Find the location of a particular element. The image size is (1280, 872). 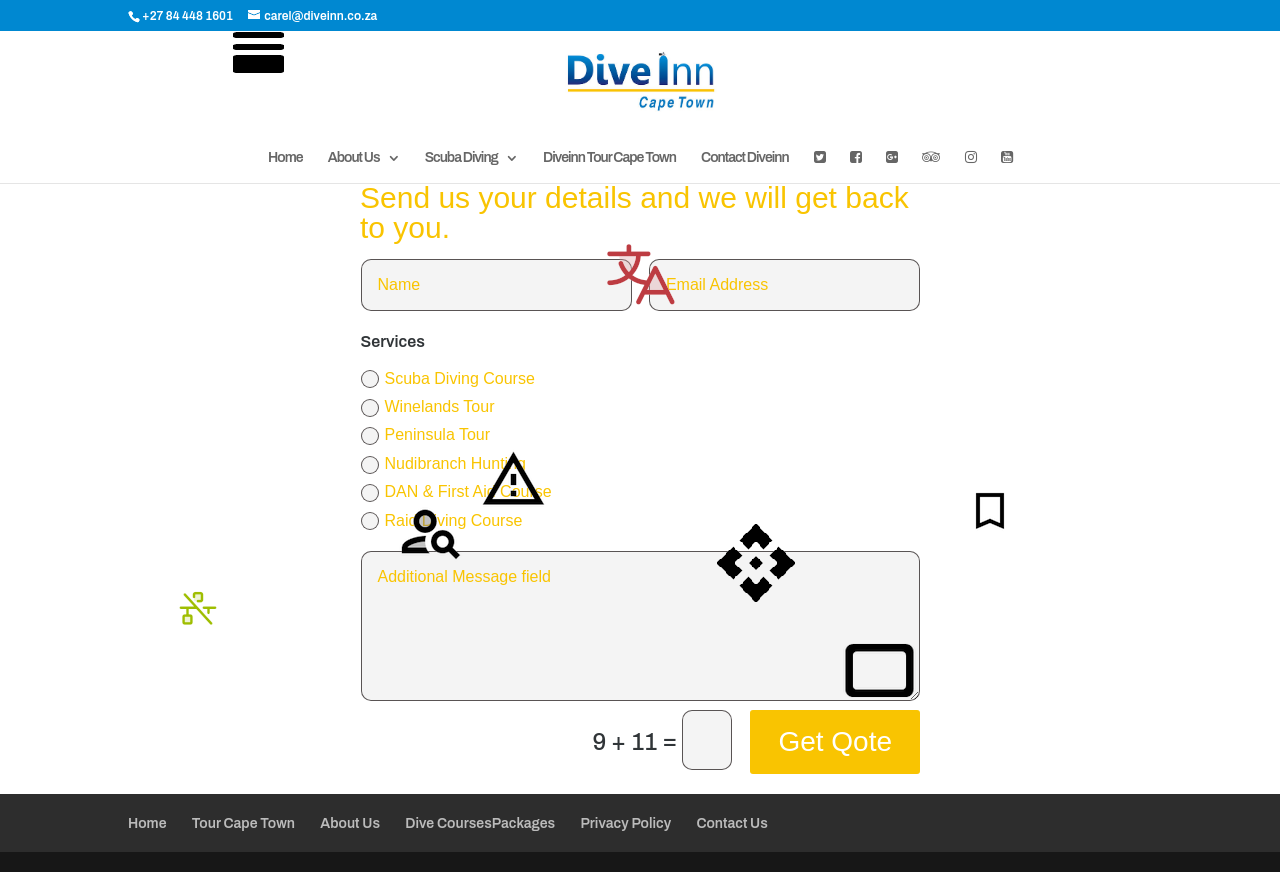

access API settings or configuration is located at coordinates (756, 563).